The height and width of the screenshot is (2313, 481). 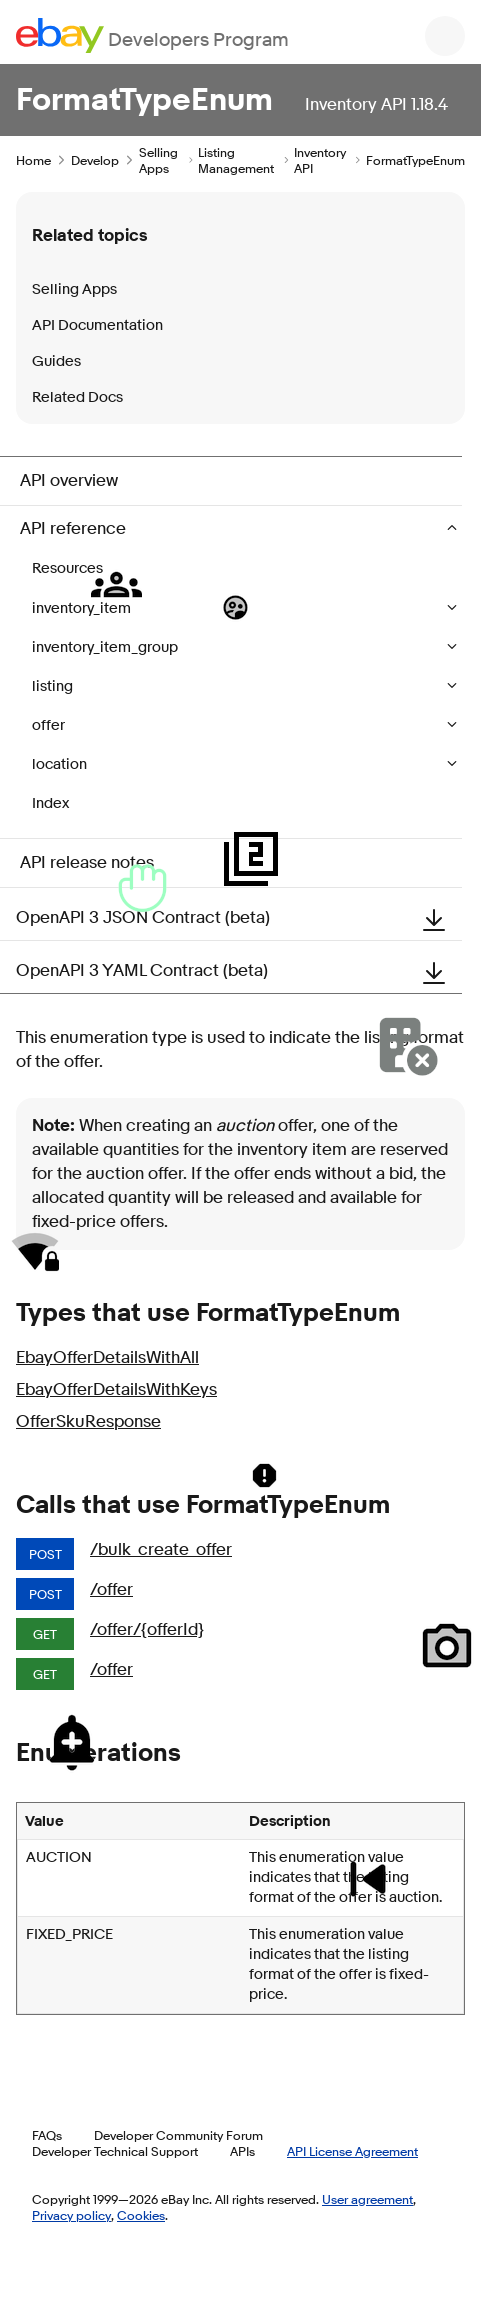 What do you see at coordinates (368, 1879) in the screenshot?
I see `skip to the previous track` at bounding box center [368, 1879].